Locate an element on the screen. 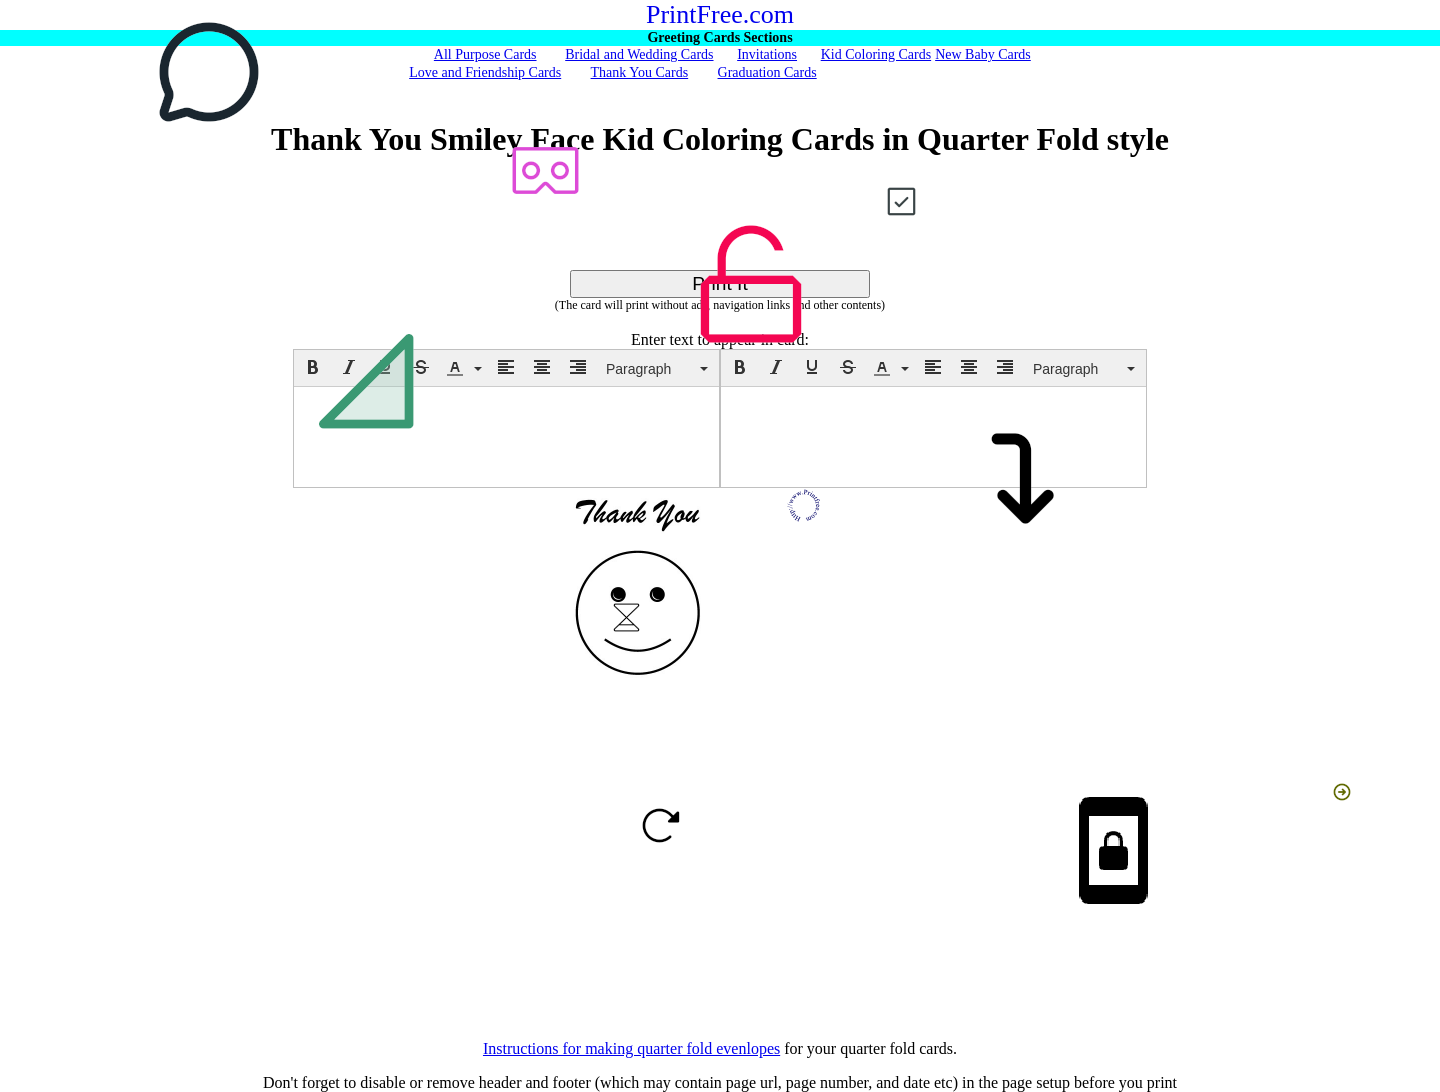 This screenshot has height=1092, width=1440. lock screen in portrait orientation is located at coordinates (1113, 850).